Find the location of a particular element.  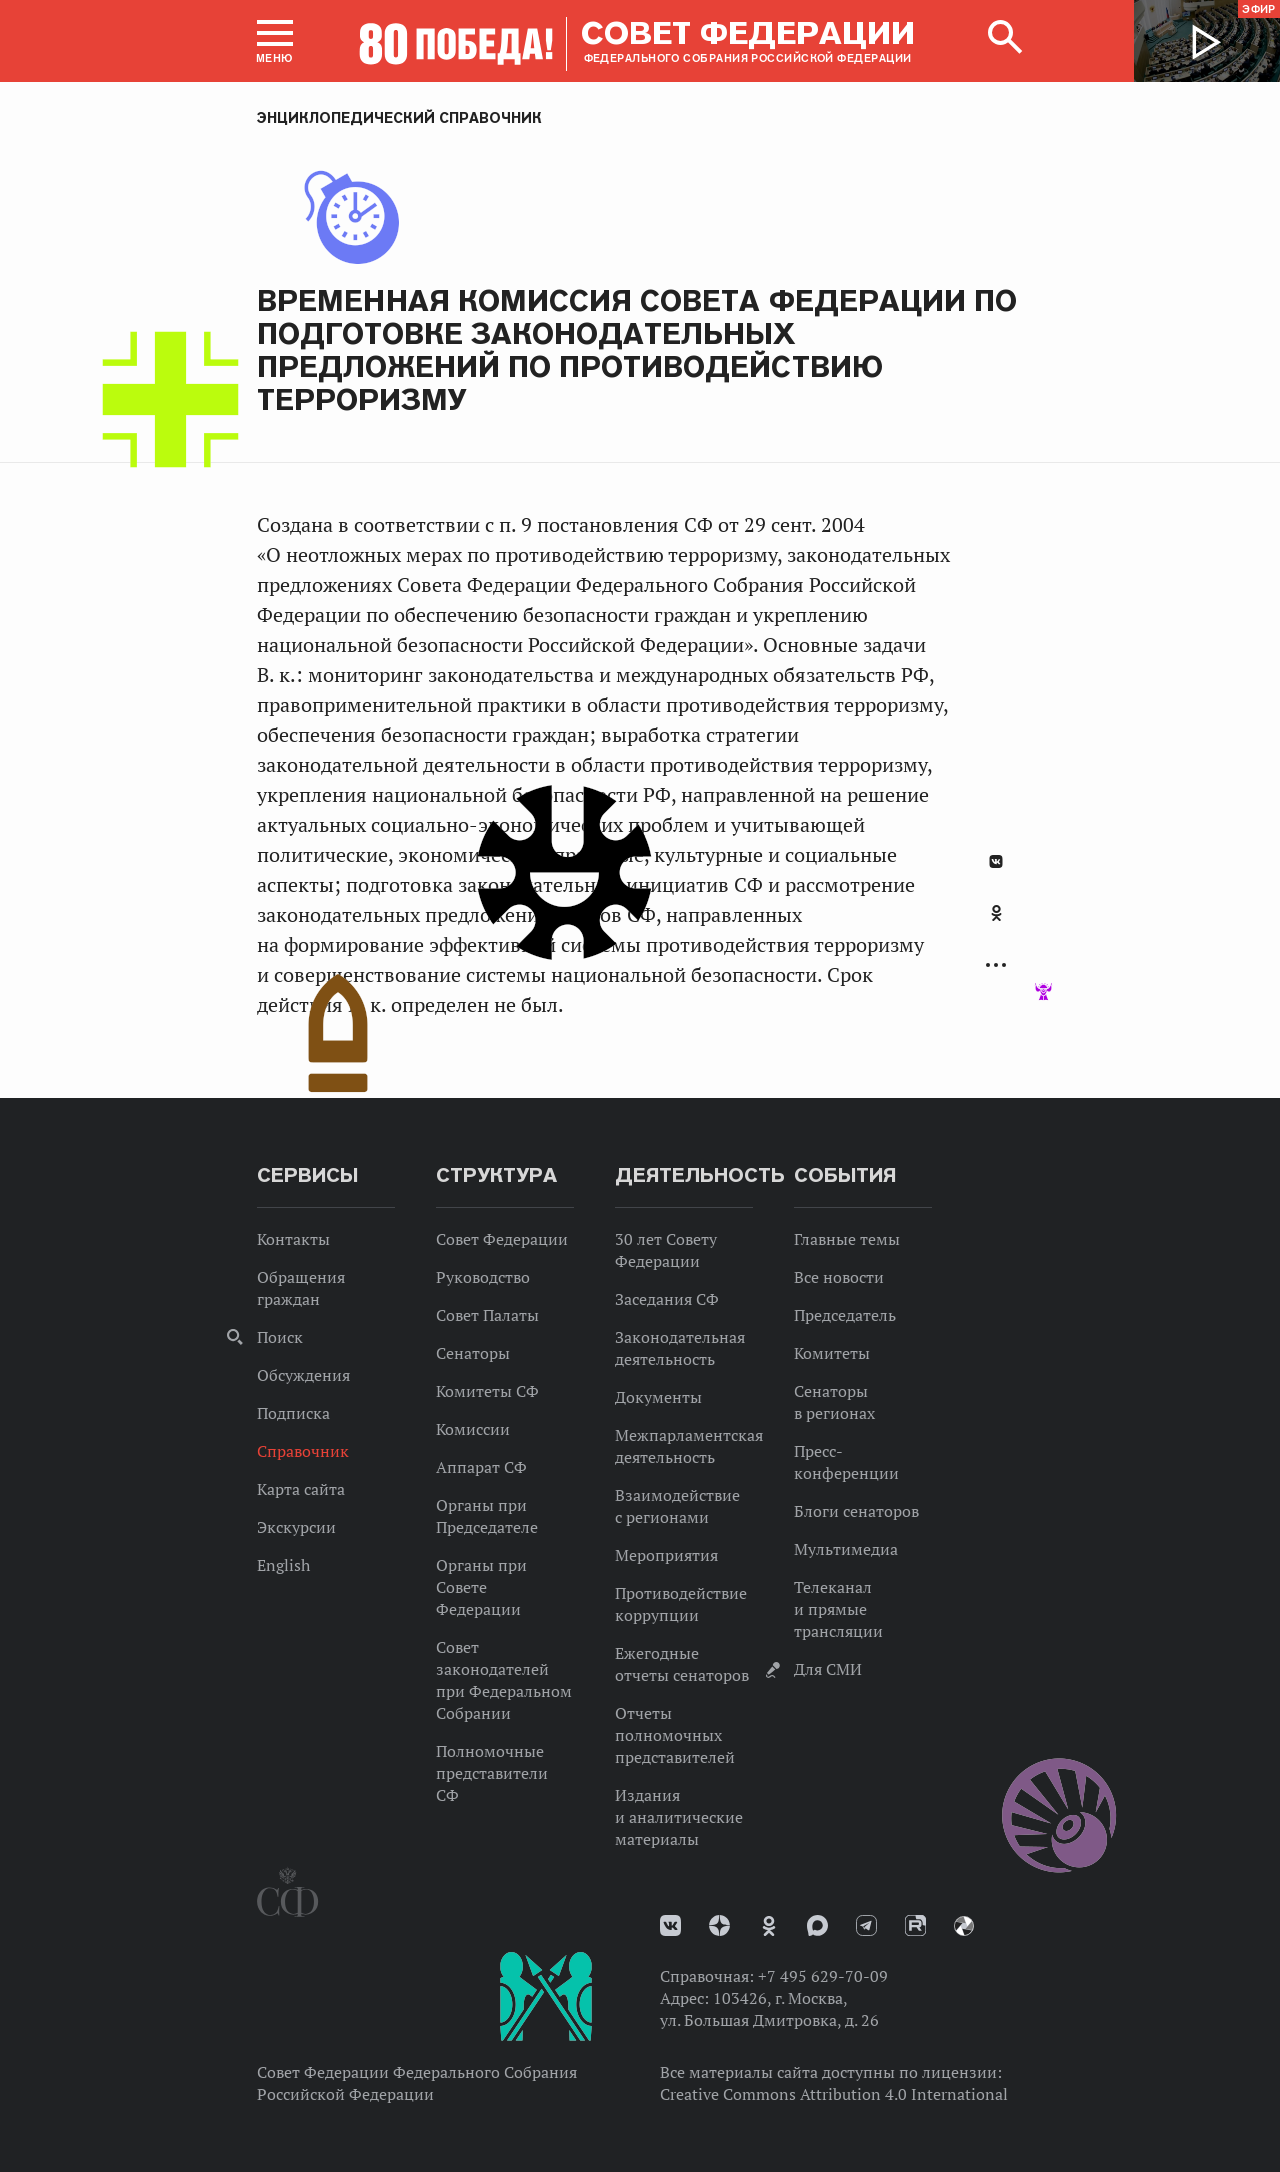

indicates a timed event or countdown is located at coordinates (351, 216).